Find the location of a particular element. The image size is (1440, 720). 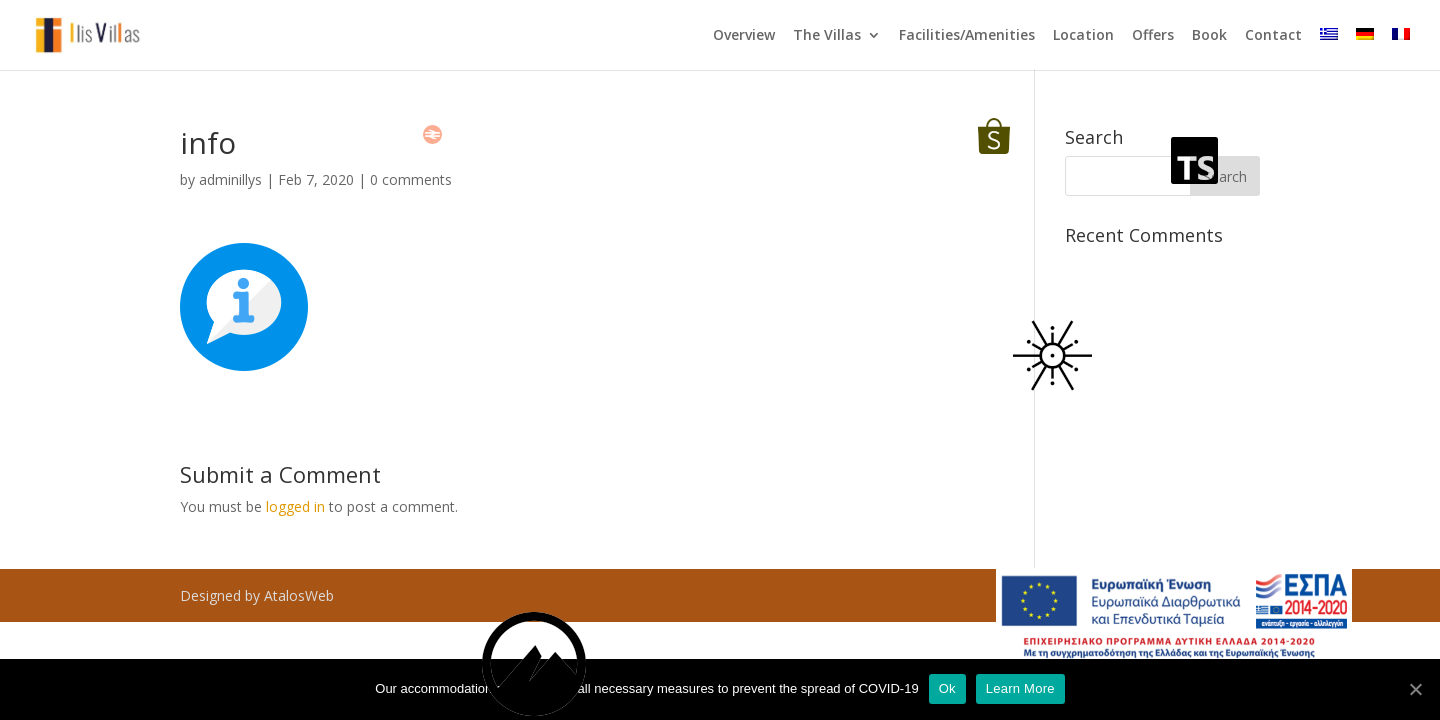

tokio async runtime for rust logo is located at coordinates (1052, 355).